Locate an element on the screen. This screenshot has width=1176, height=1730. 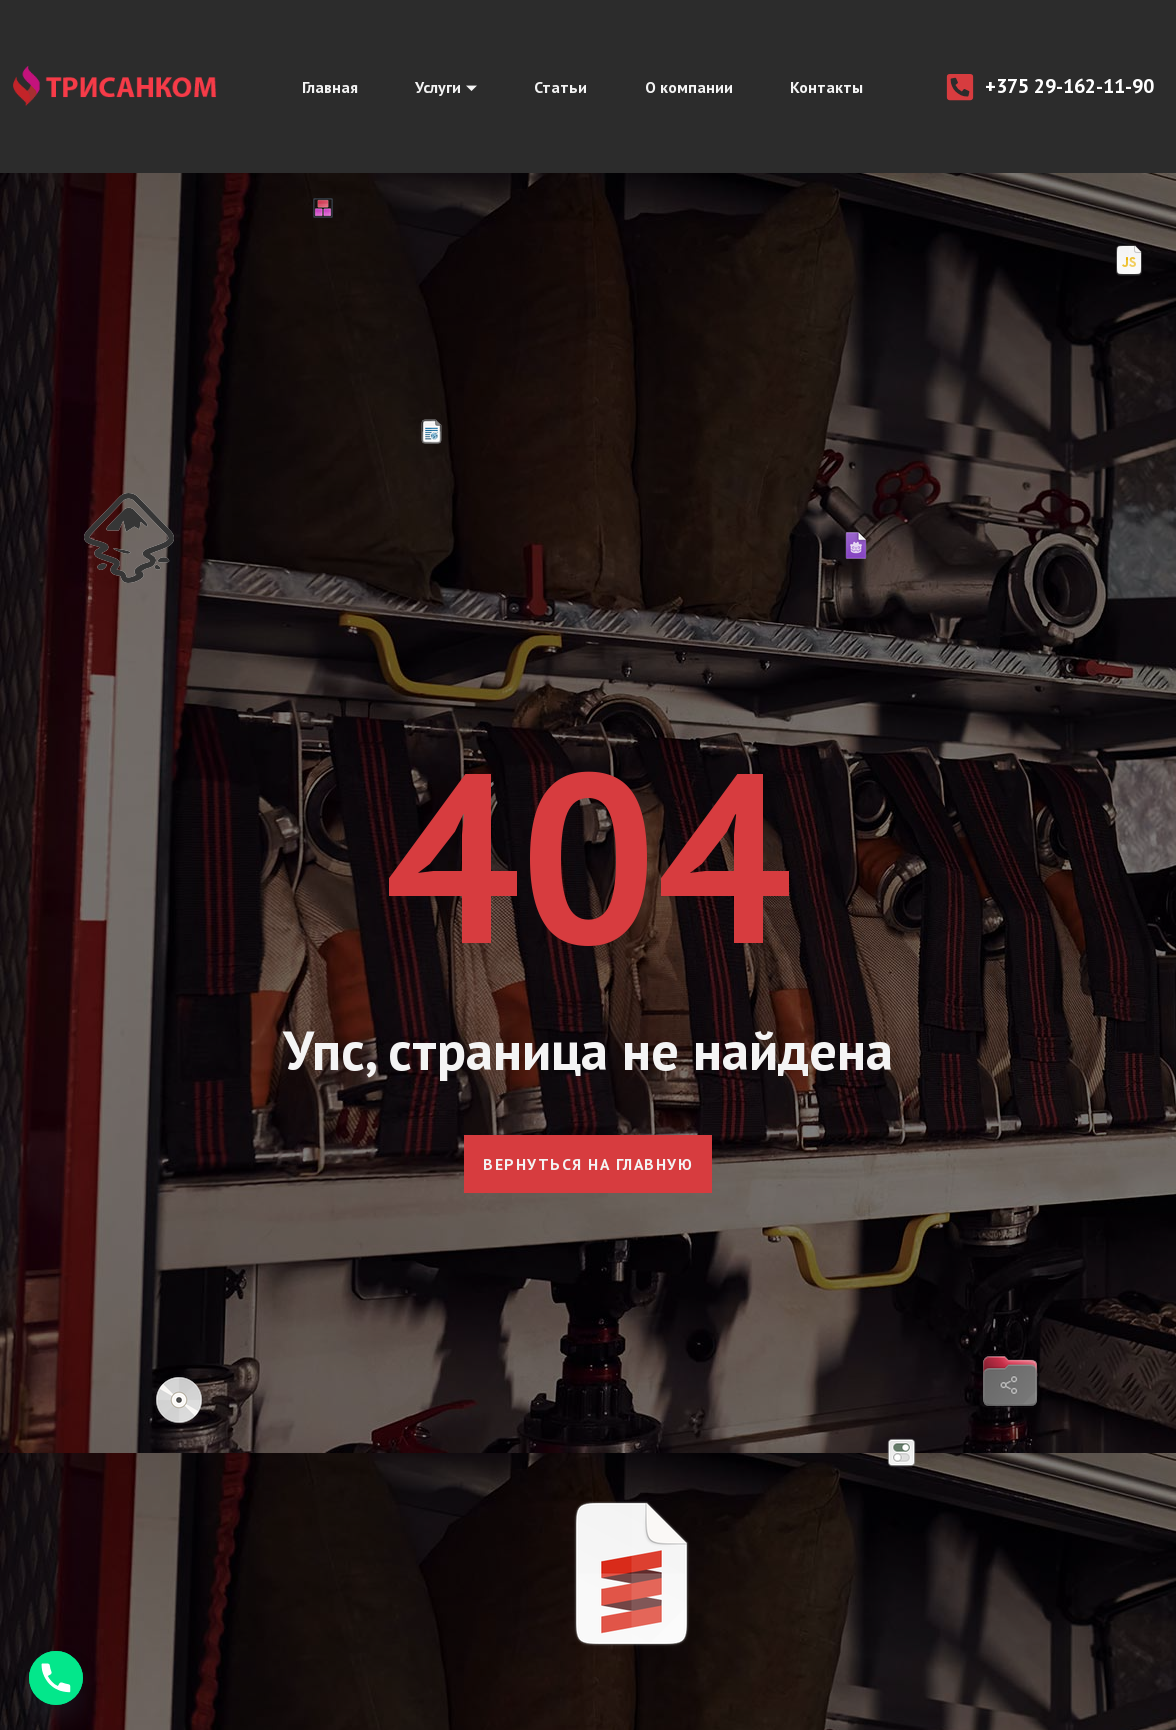
open inkscape vector graphics editor is located at coordinates (129, 538).